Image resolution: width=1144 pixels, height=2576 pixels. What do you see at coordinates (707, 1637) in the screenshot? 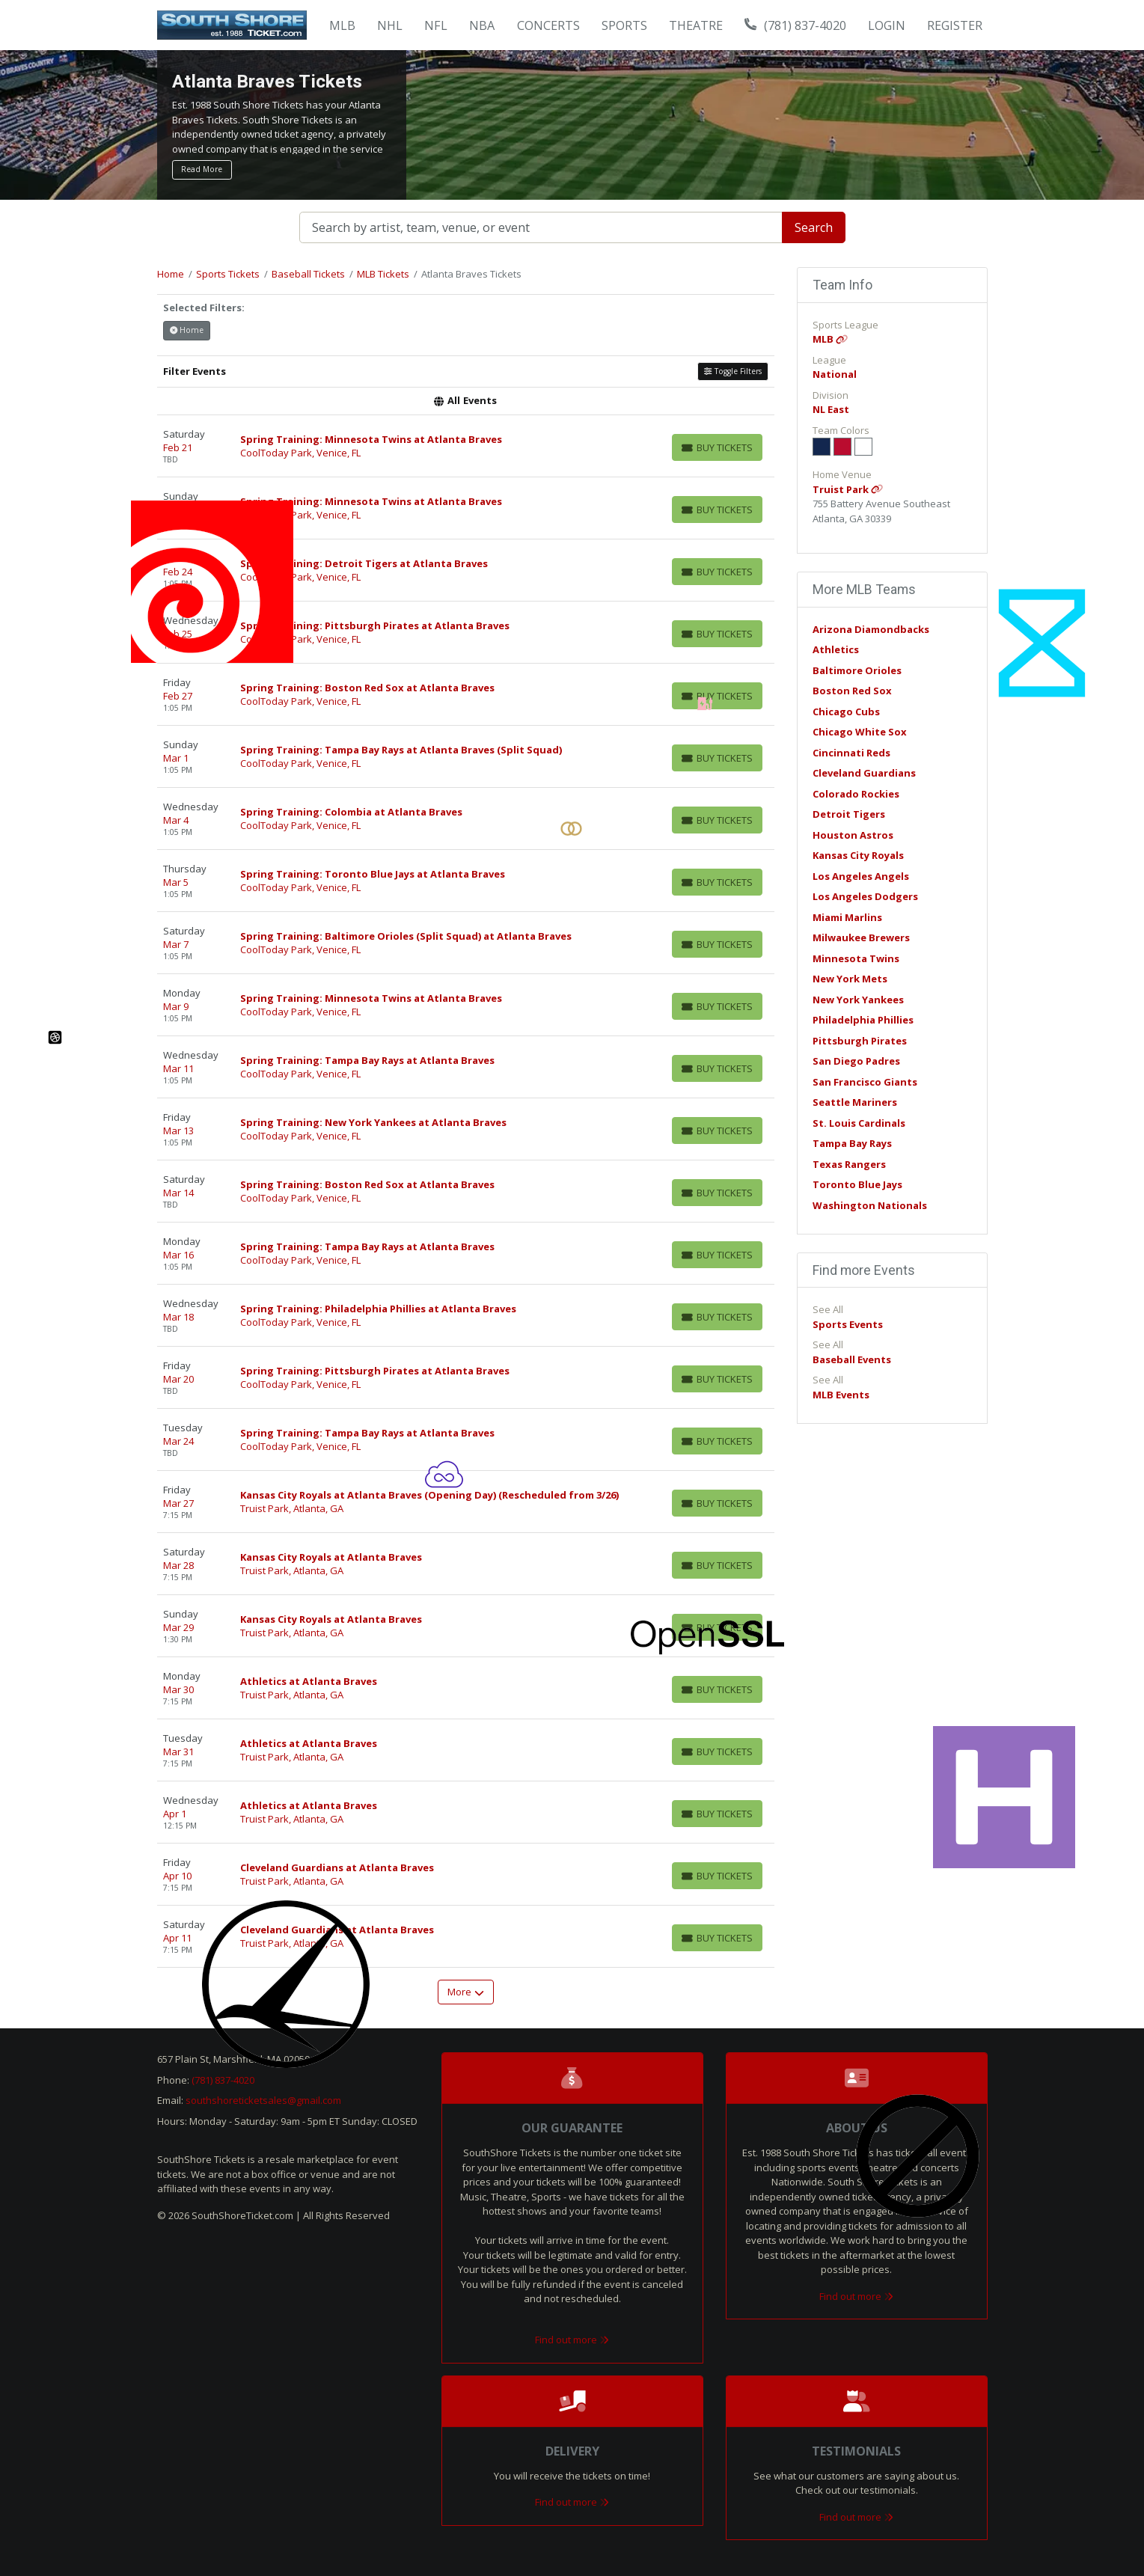
I see `OpenSSL cryptography library logo` at bounding box center [707, 1637].